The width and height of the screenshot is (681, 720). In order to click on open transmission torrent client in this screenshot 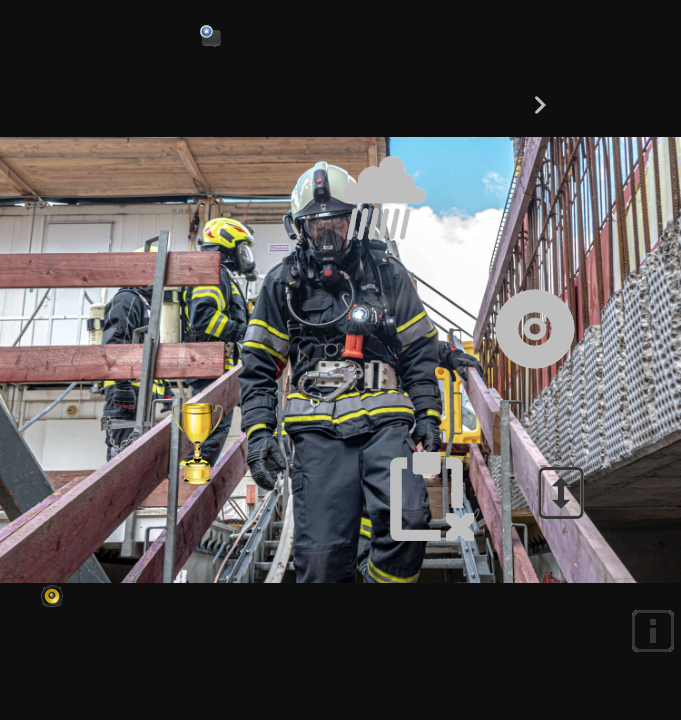, I will do `click(561, 493)`.